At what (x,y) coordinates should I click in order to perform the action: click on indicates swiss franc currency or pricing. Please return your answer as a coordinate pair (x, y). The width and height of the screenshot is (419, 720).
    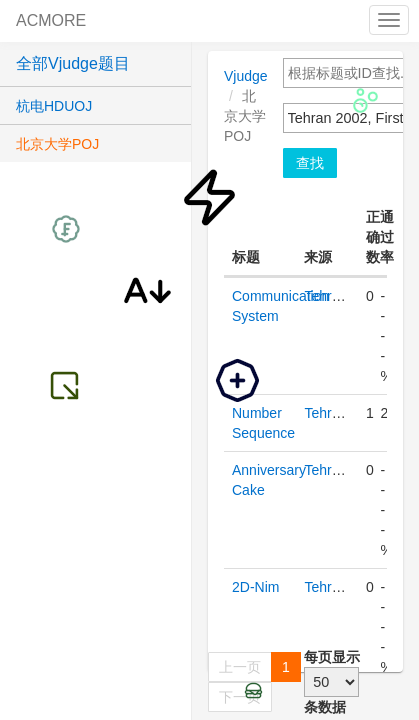
    Looking at the image, I should click on (66, 229).